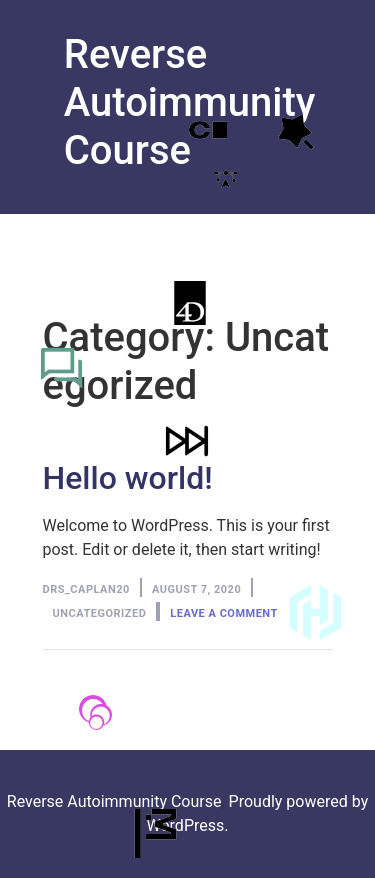  Describe the element at coordinates (62, 367) in the screenshot. I see `open chat or messaging feature` at that location.